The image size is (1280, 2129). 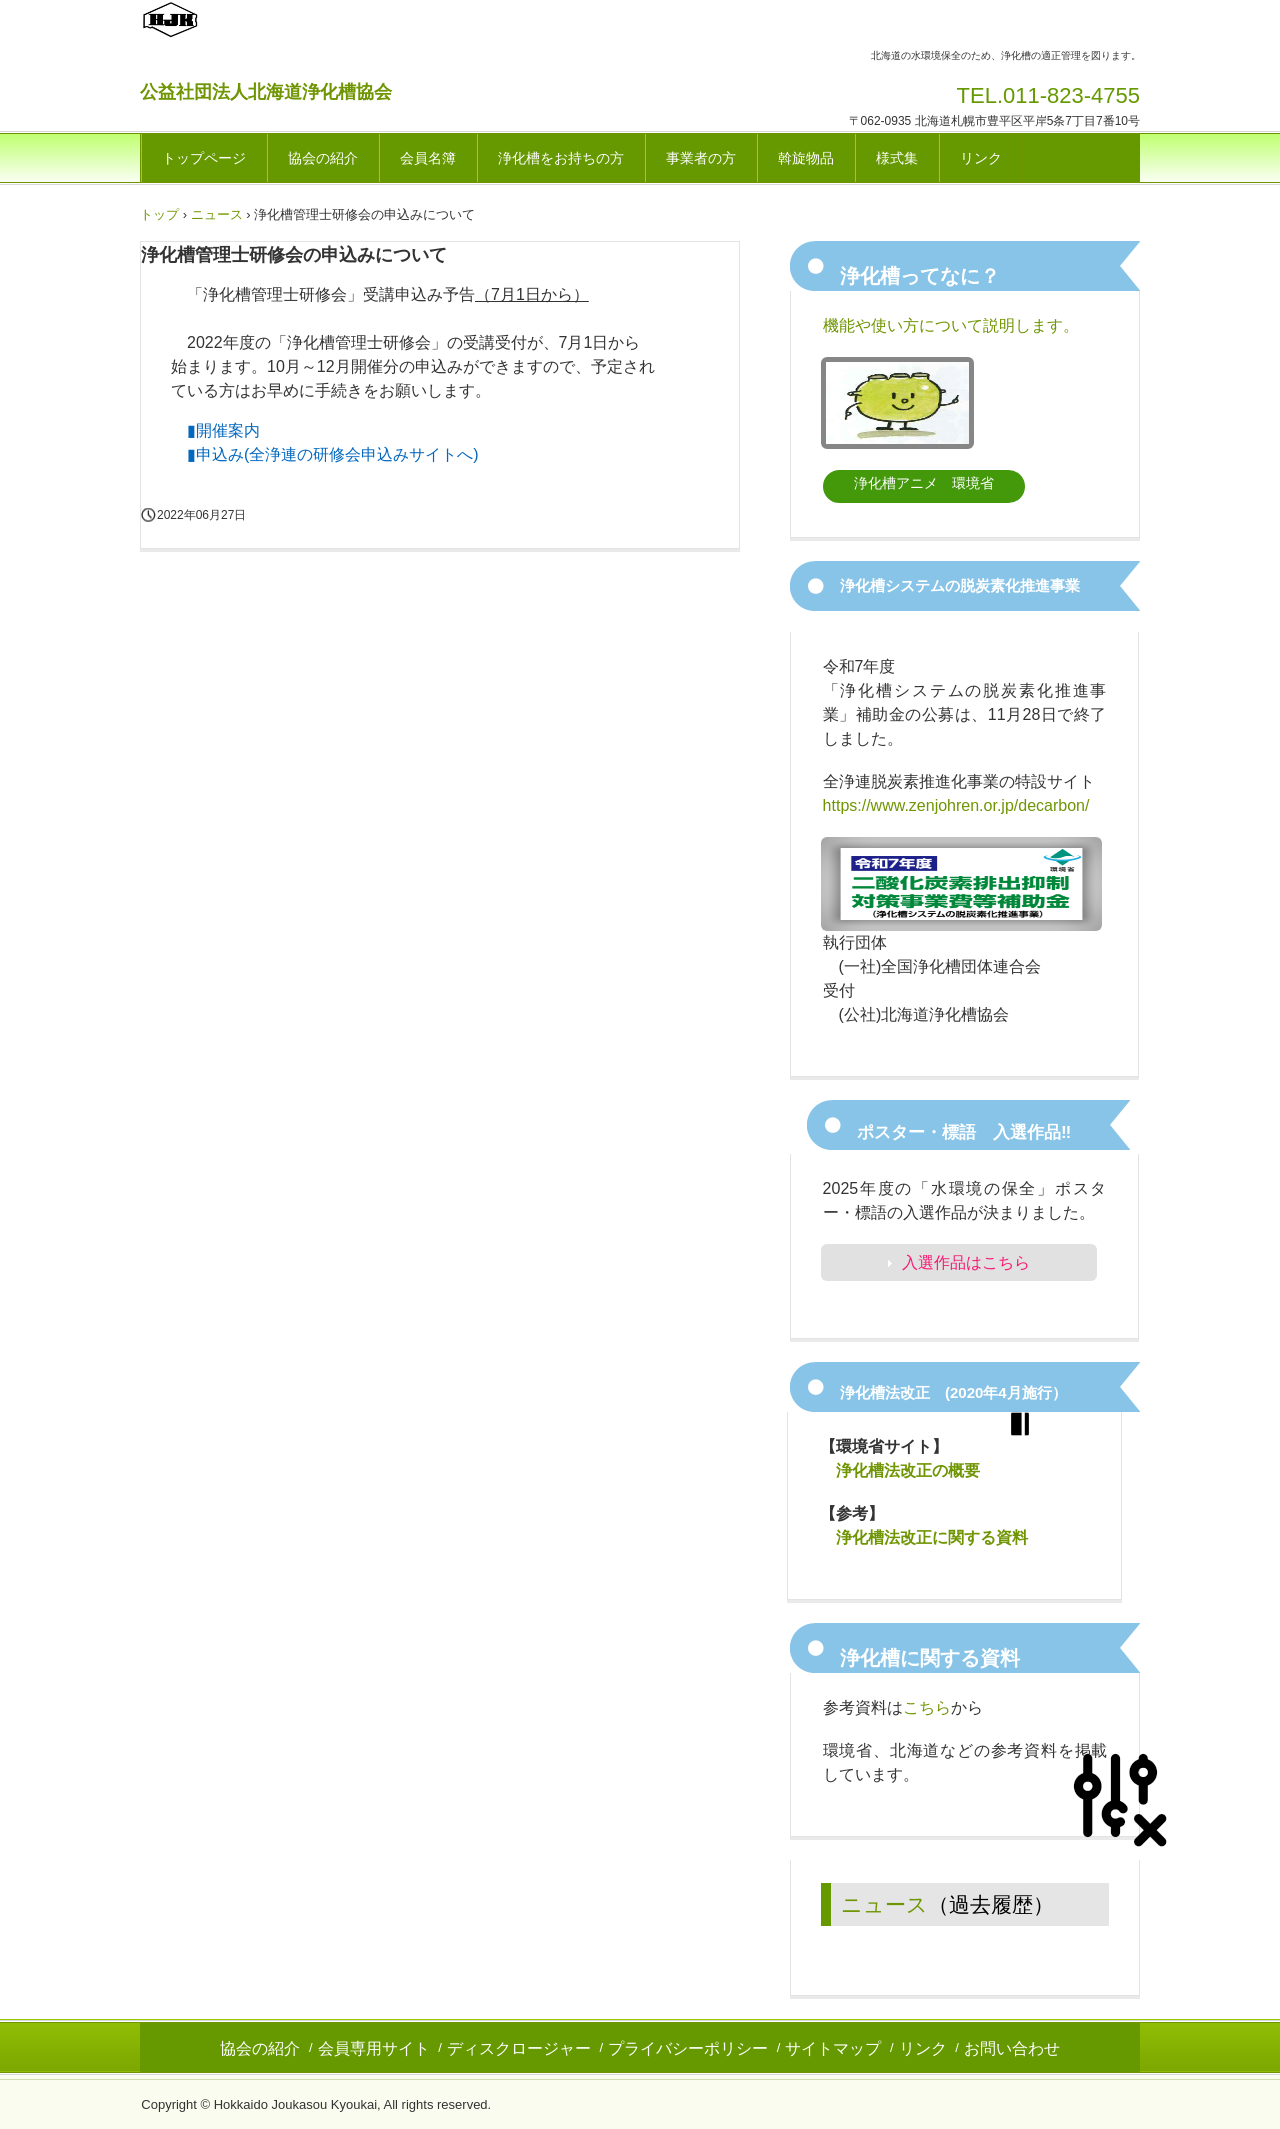 What do you see at coordinates (1115, 1795) in the screenshot?
I see `clear all filter settings` at bounding box center [1115, 1795].